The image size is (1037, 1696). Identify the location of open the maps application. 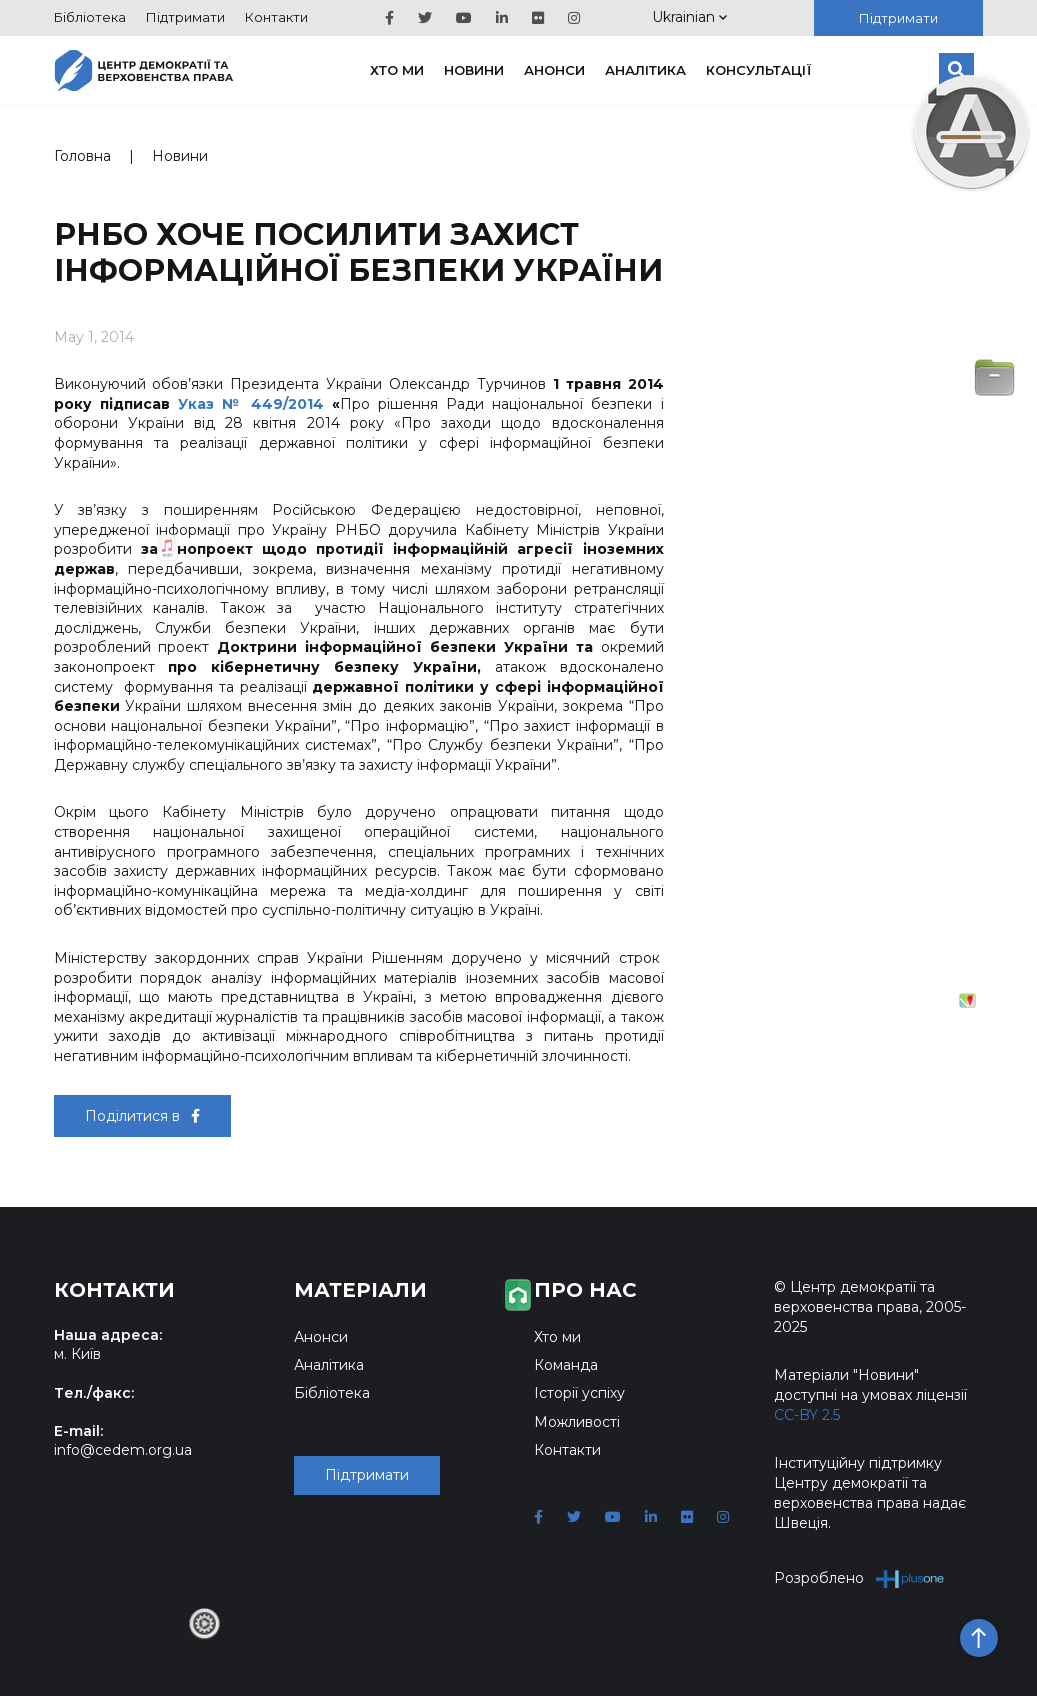
(967, 1000).